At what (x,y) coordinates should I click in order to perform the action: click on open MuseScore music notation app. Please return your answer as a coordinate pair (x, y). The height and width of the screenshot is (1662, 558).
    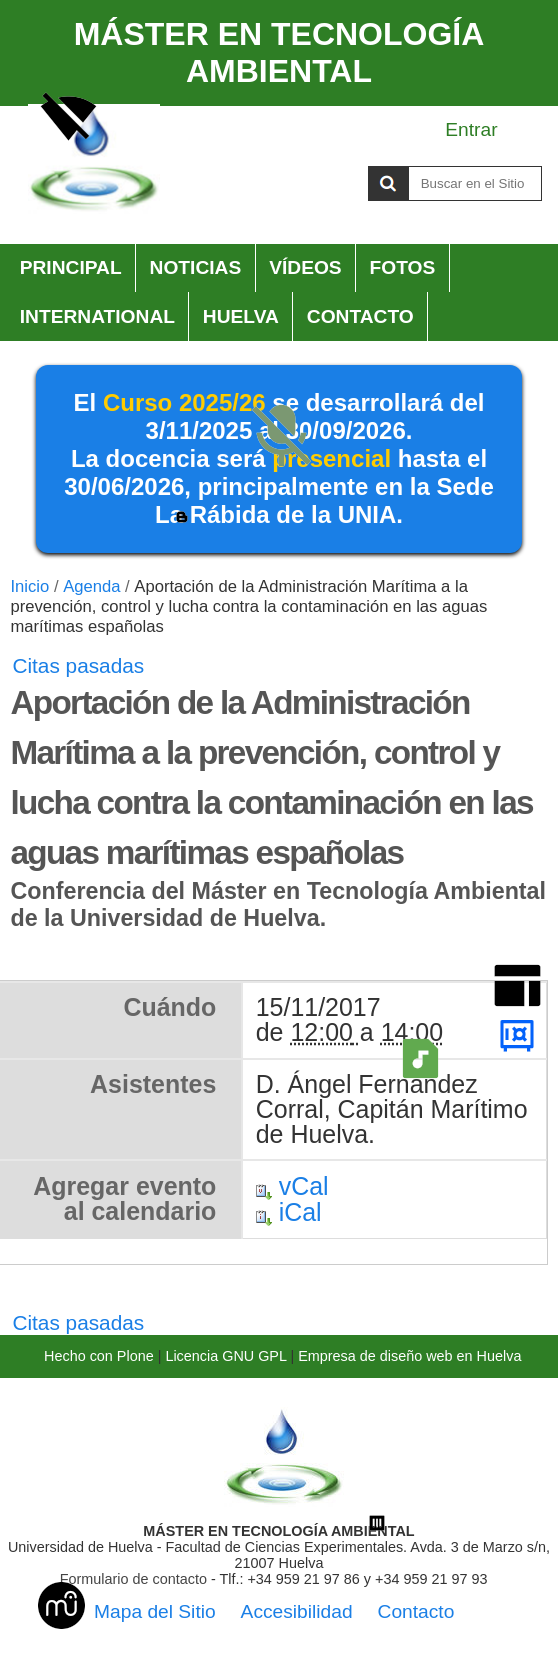
    Looking at the image, I should click on (61, 1605).